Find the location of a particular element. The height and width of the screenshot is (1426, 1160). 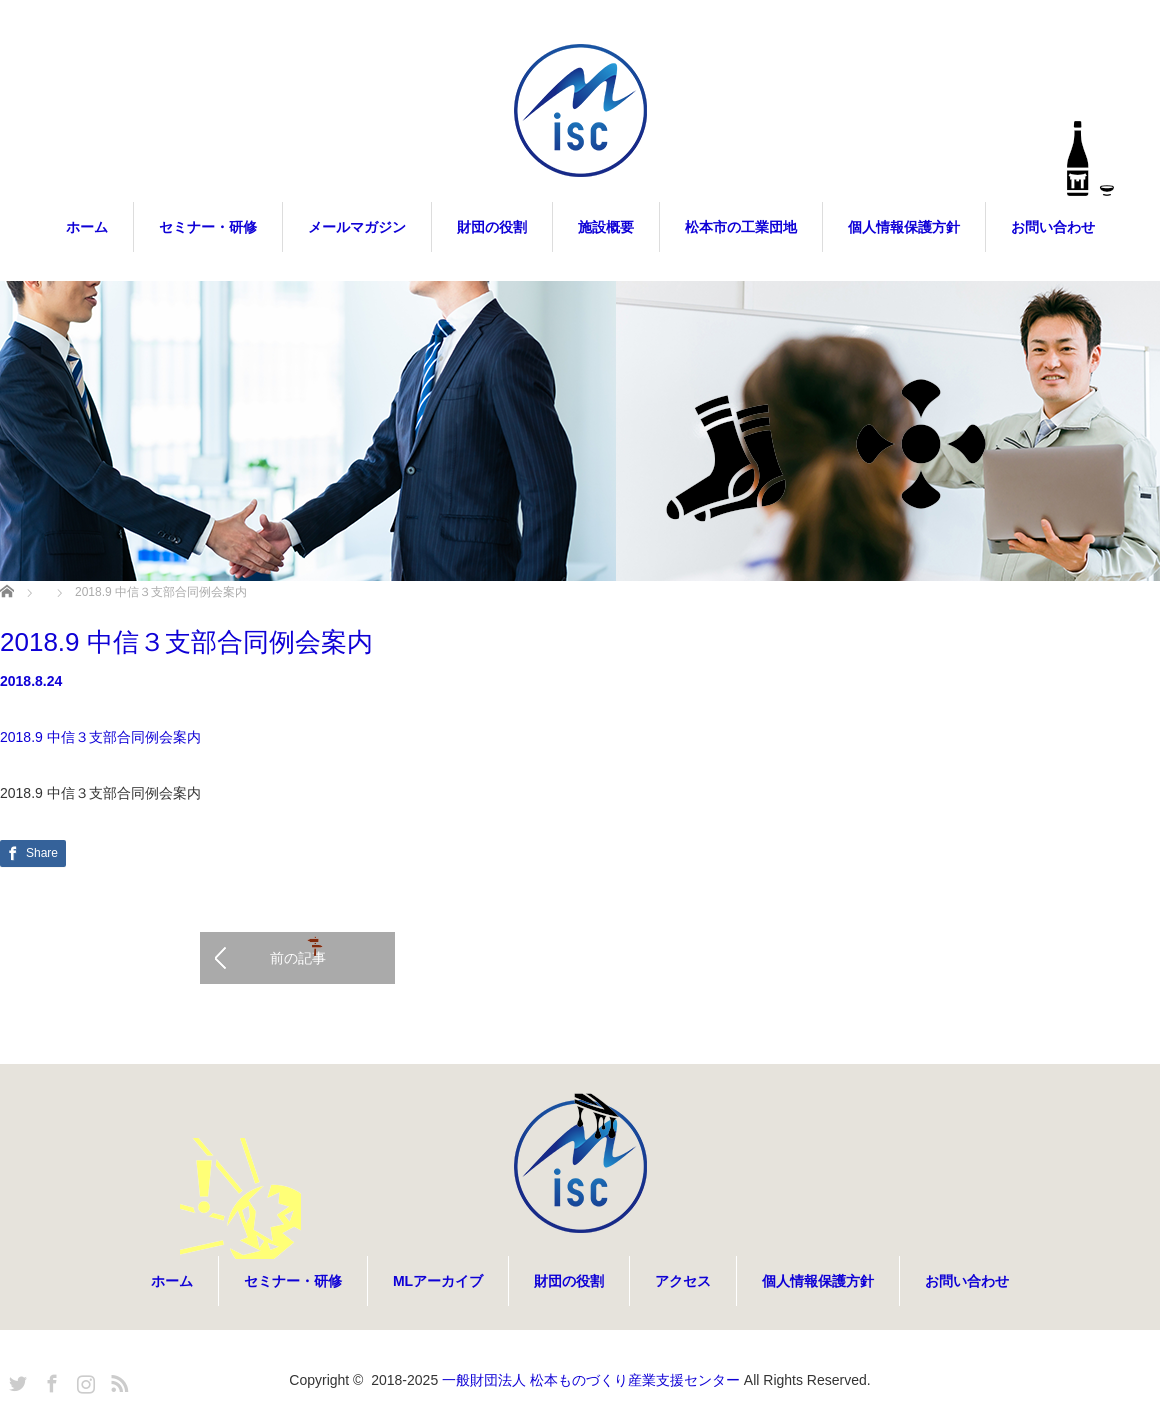

select sake or Japanese beverage option is located at coordinates (1090, 158).